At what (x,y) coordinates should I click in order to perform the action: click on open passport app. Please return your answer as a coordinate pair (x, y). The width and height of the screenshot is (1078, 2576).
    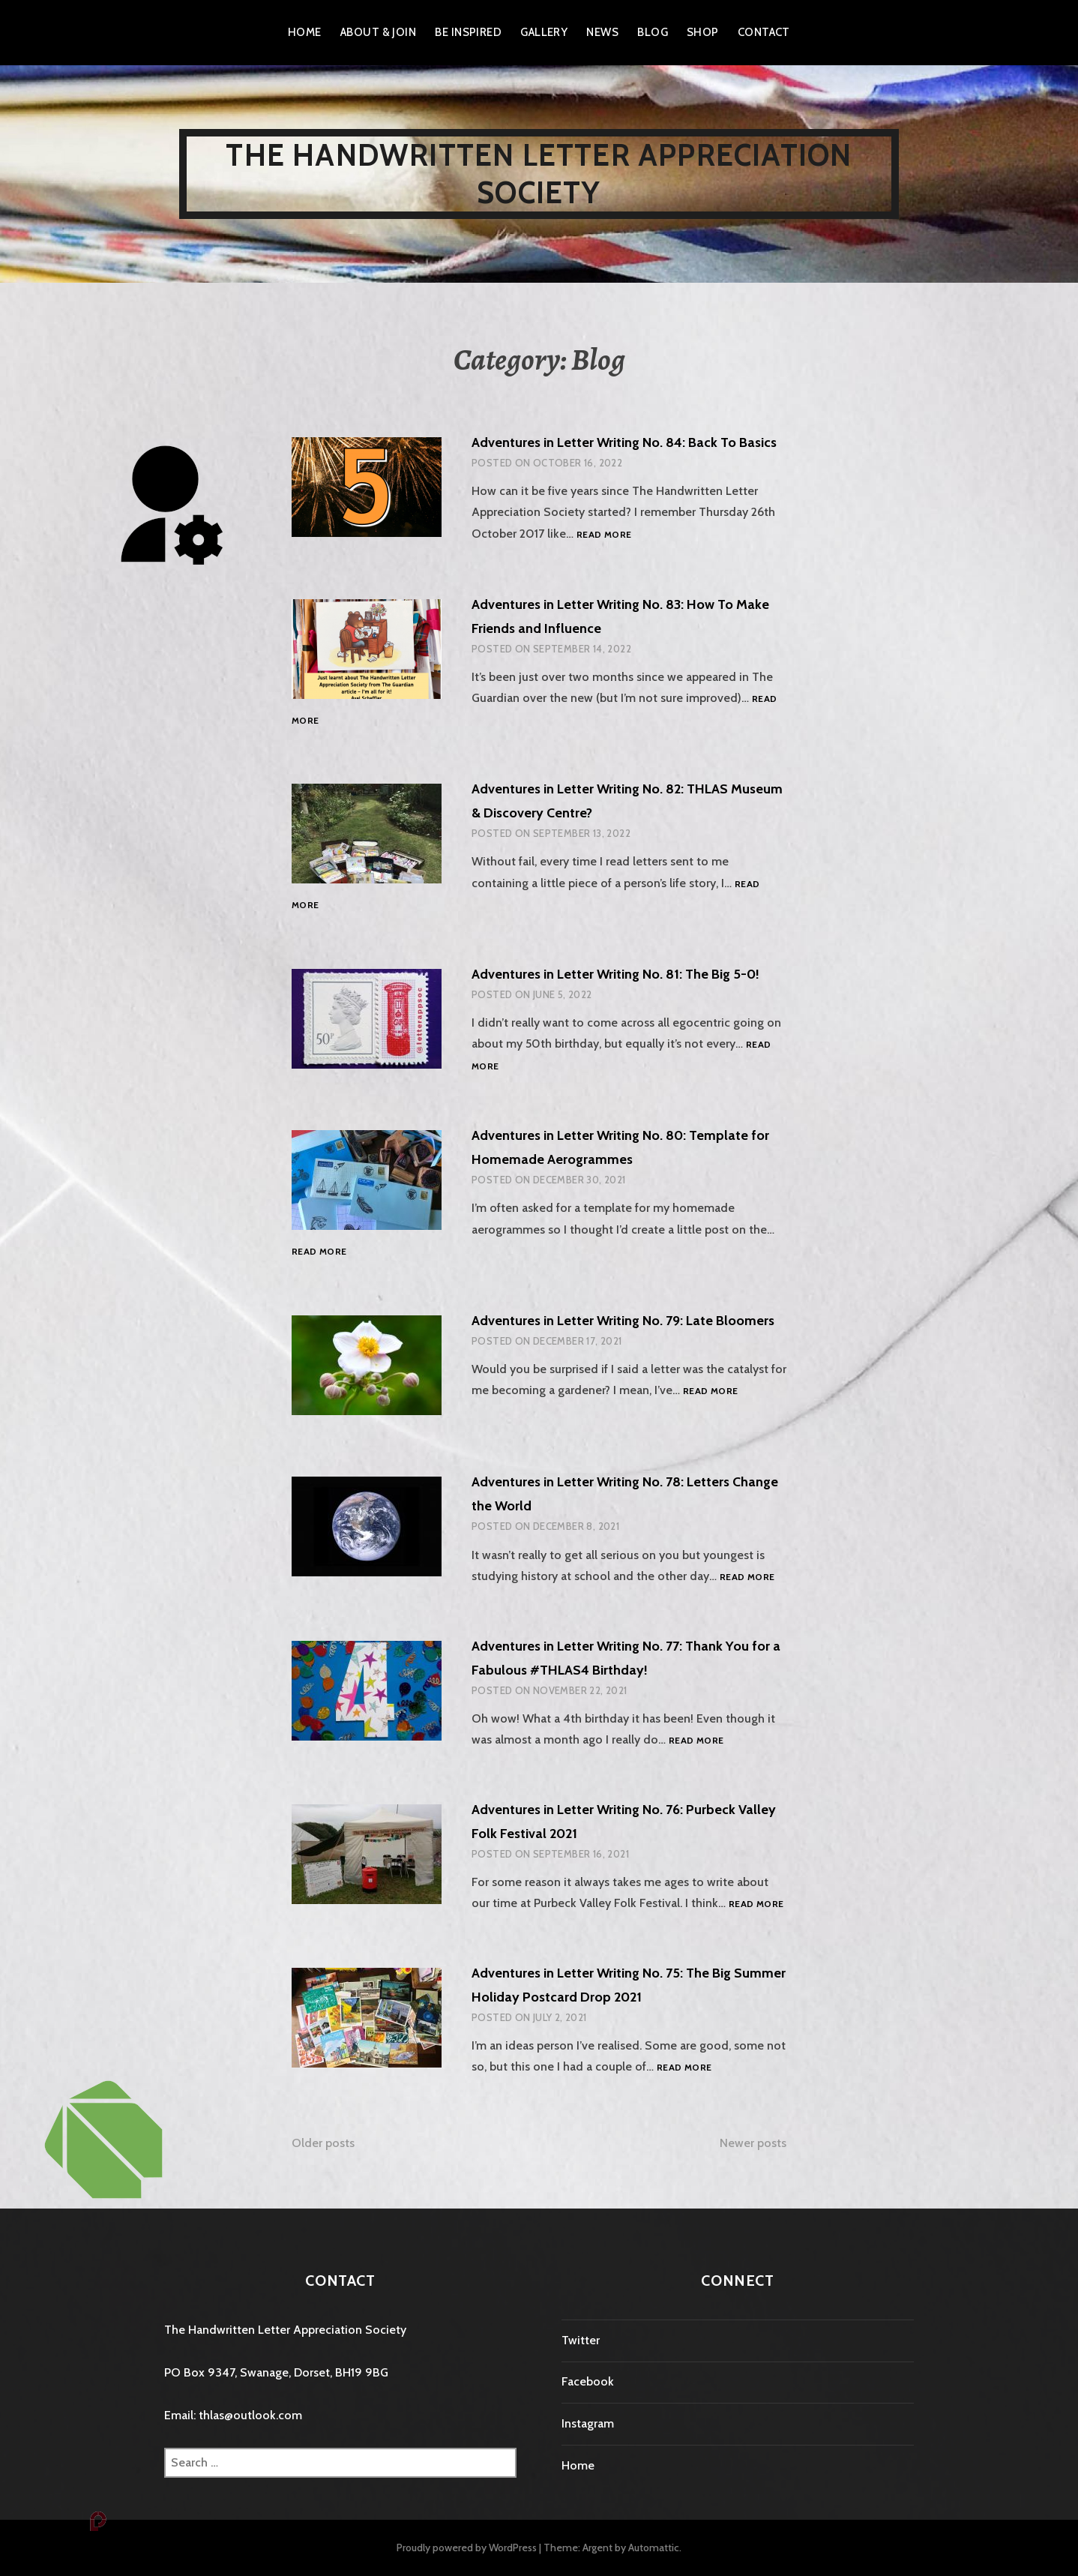
    Looking at the image, I should click on (98, 2521).